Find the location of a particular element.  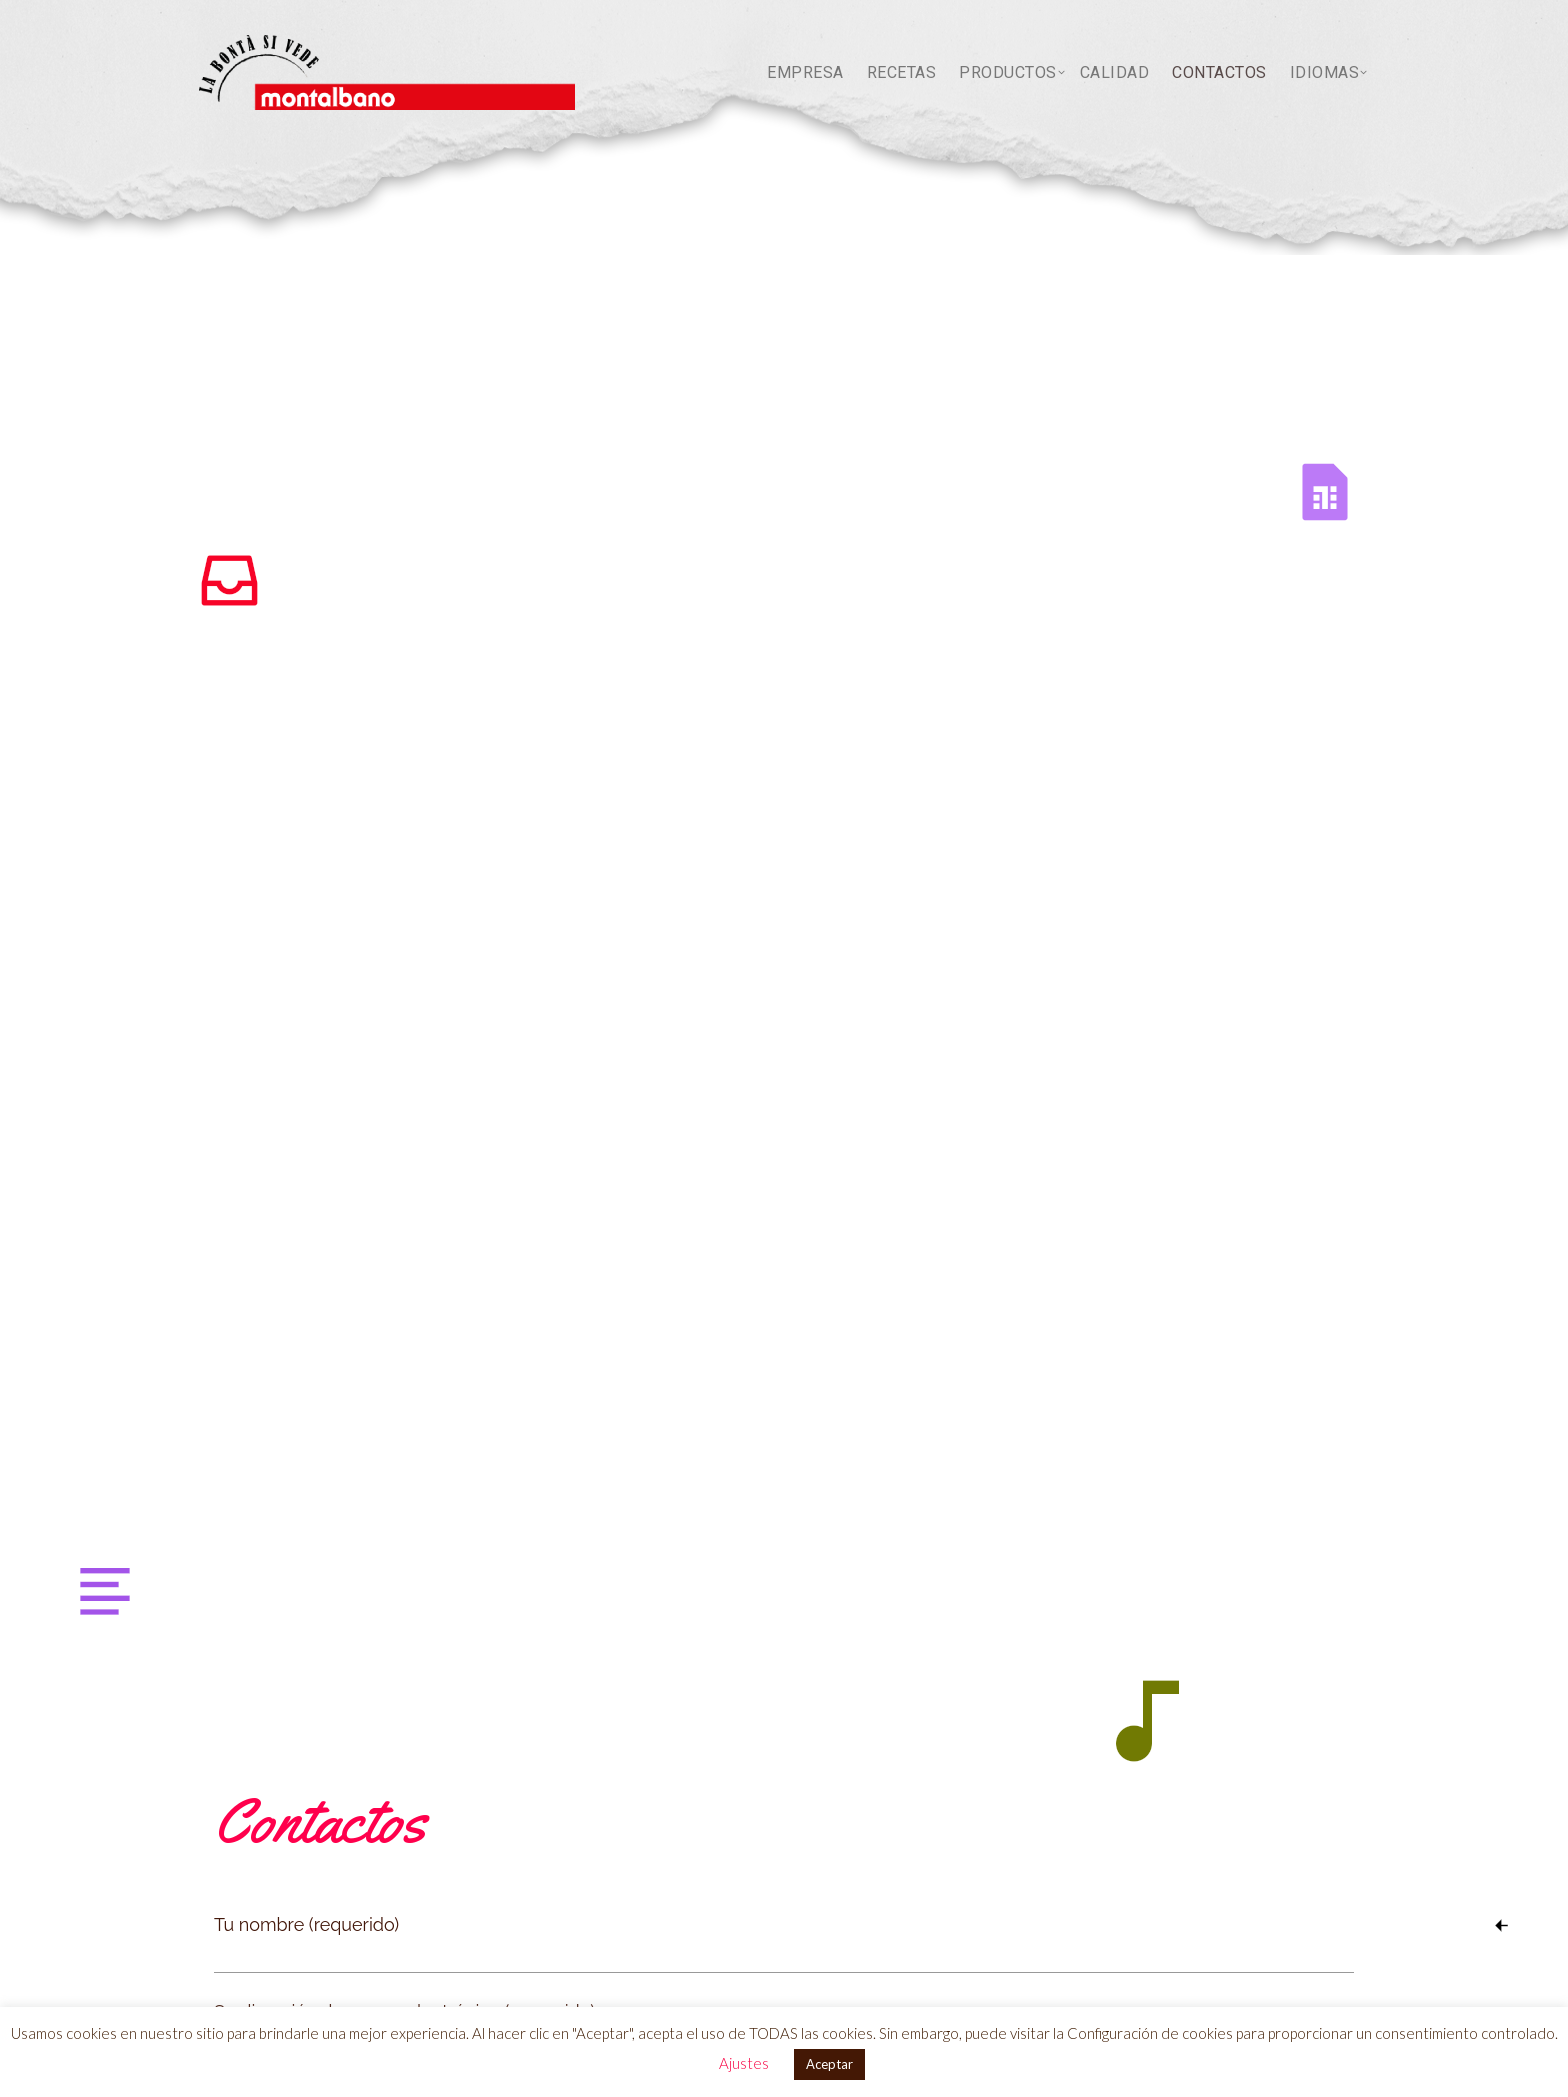

go back to the previous screen is located at coordinates (1501, 1925).